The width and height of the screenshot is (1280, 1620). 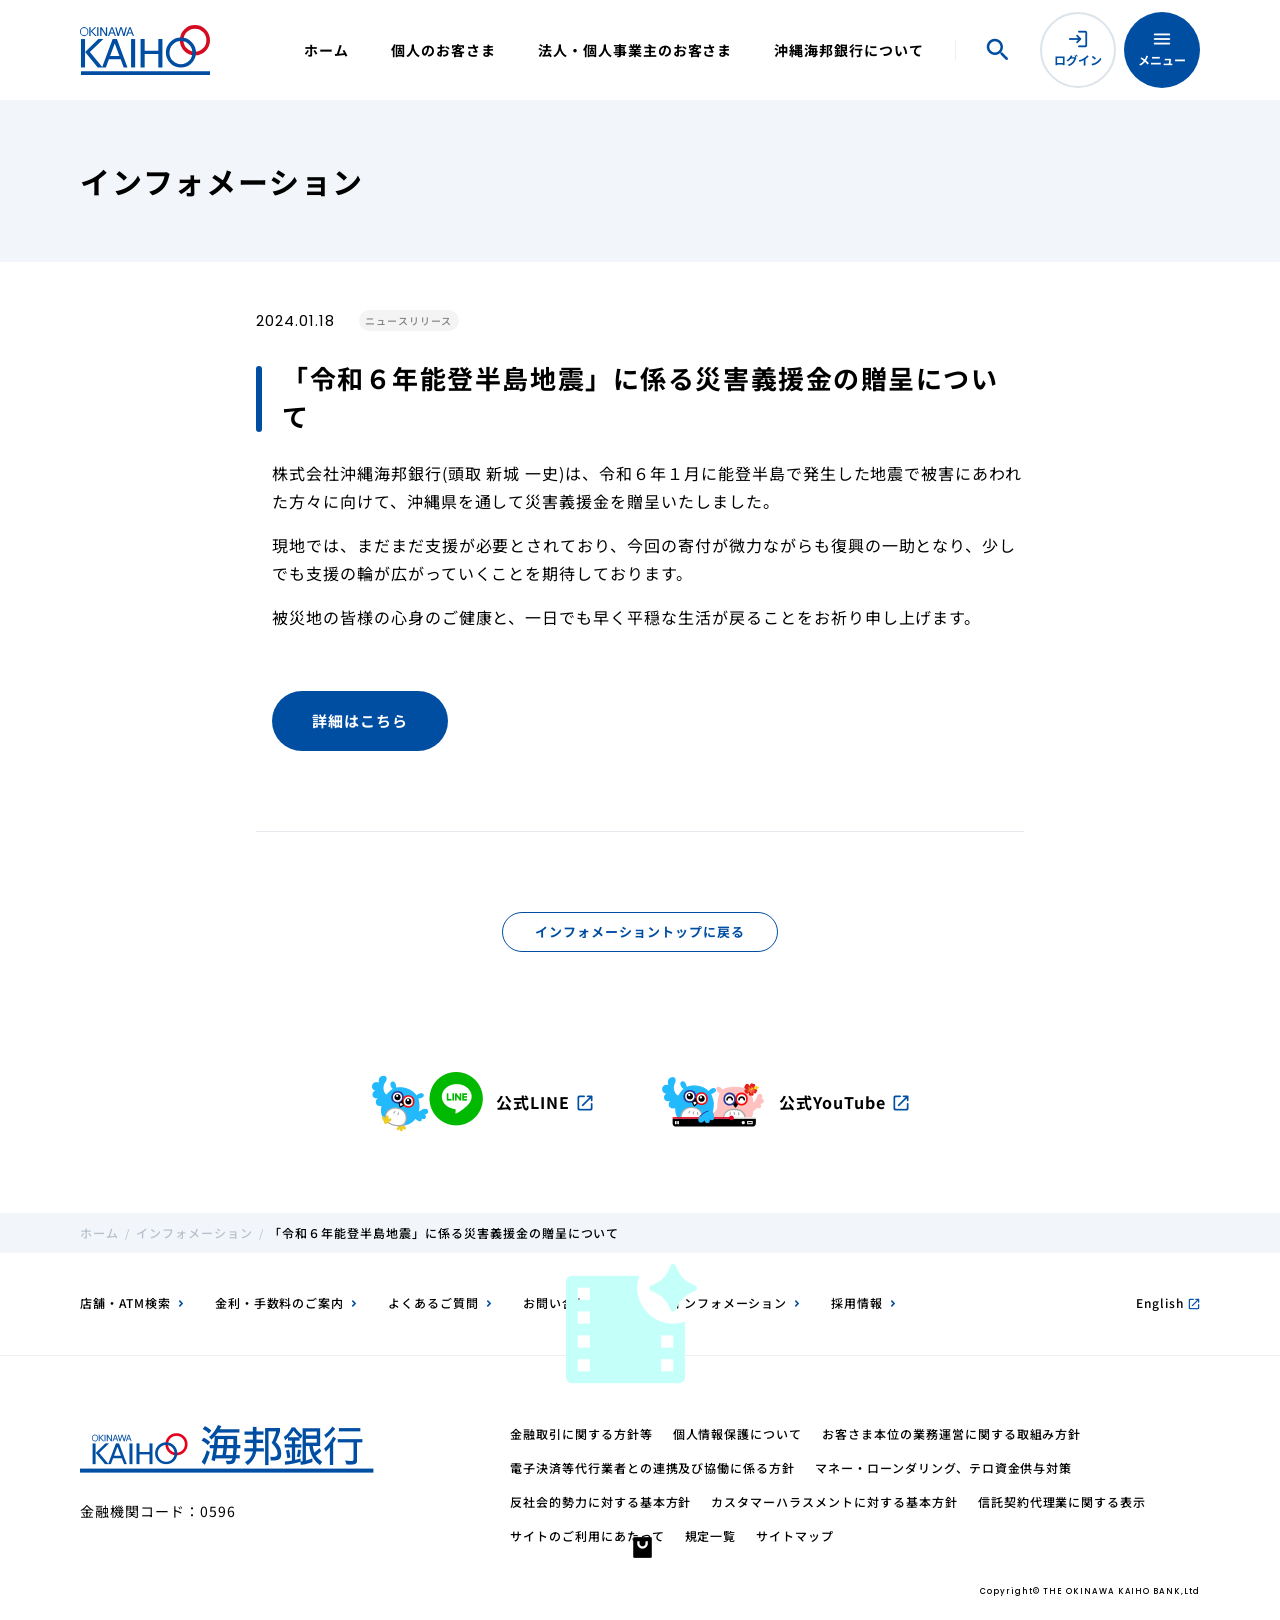 What do you see at coordinates (642, 1547) in the screenshot?
I see `view your shopping bag` at bounding box center [642, 1547].